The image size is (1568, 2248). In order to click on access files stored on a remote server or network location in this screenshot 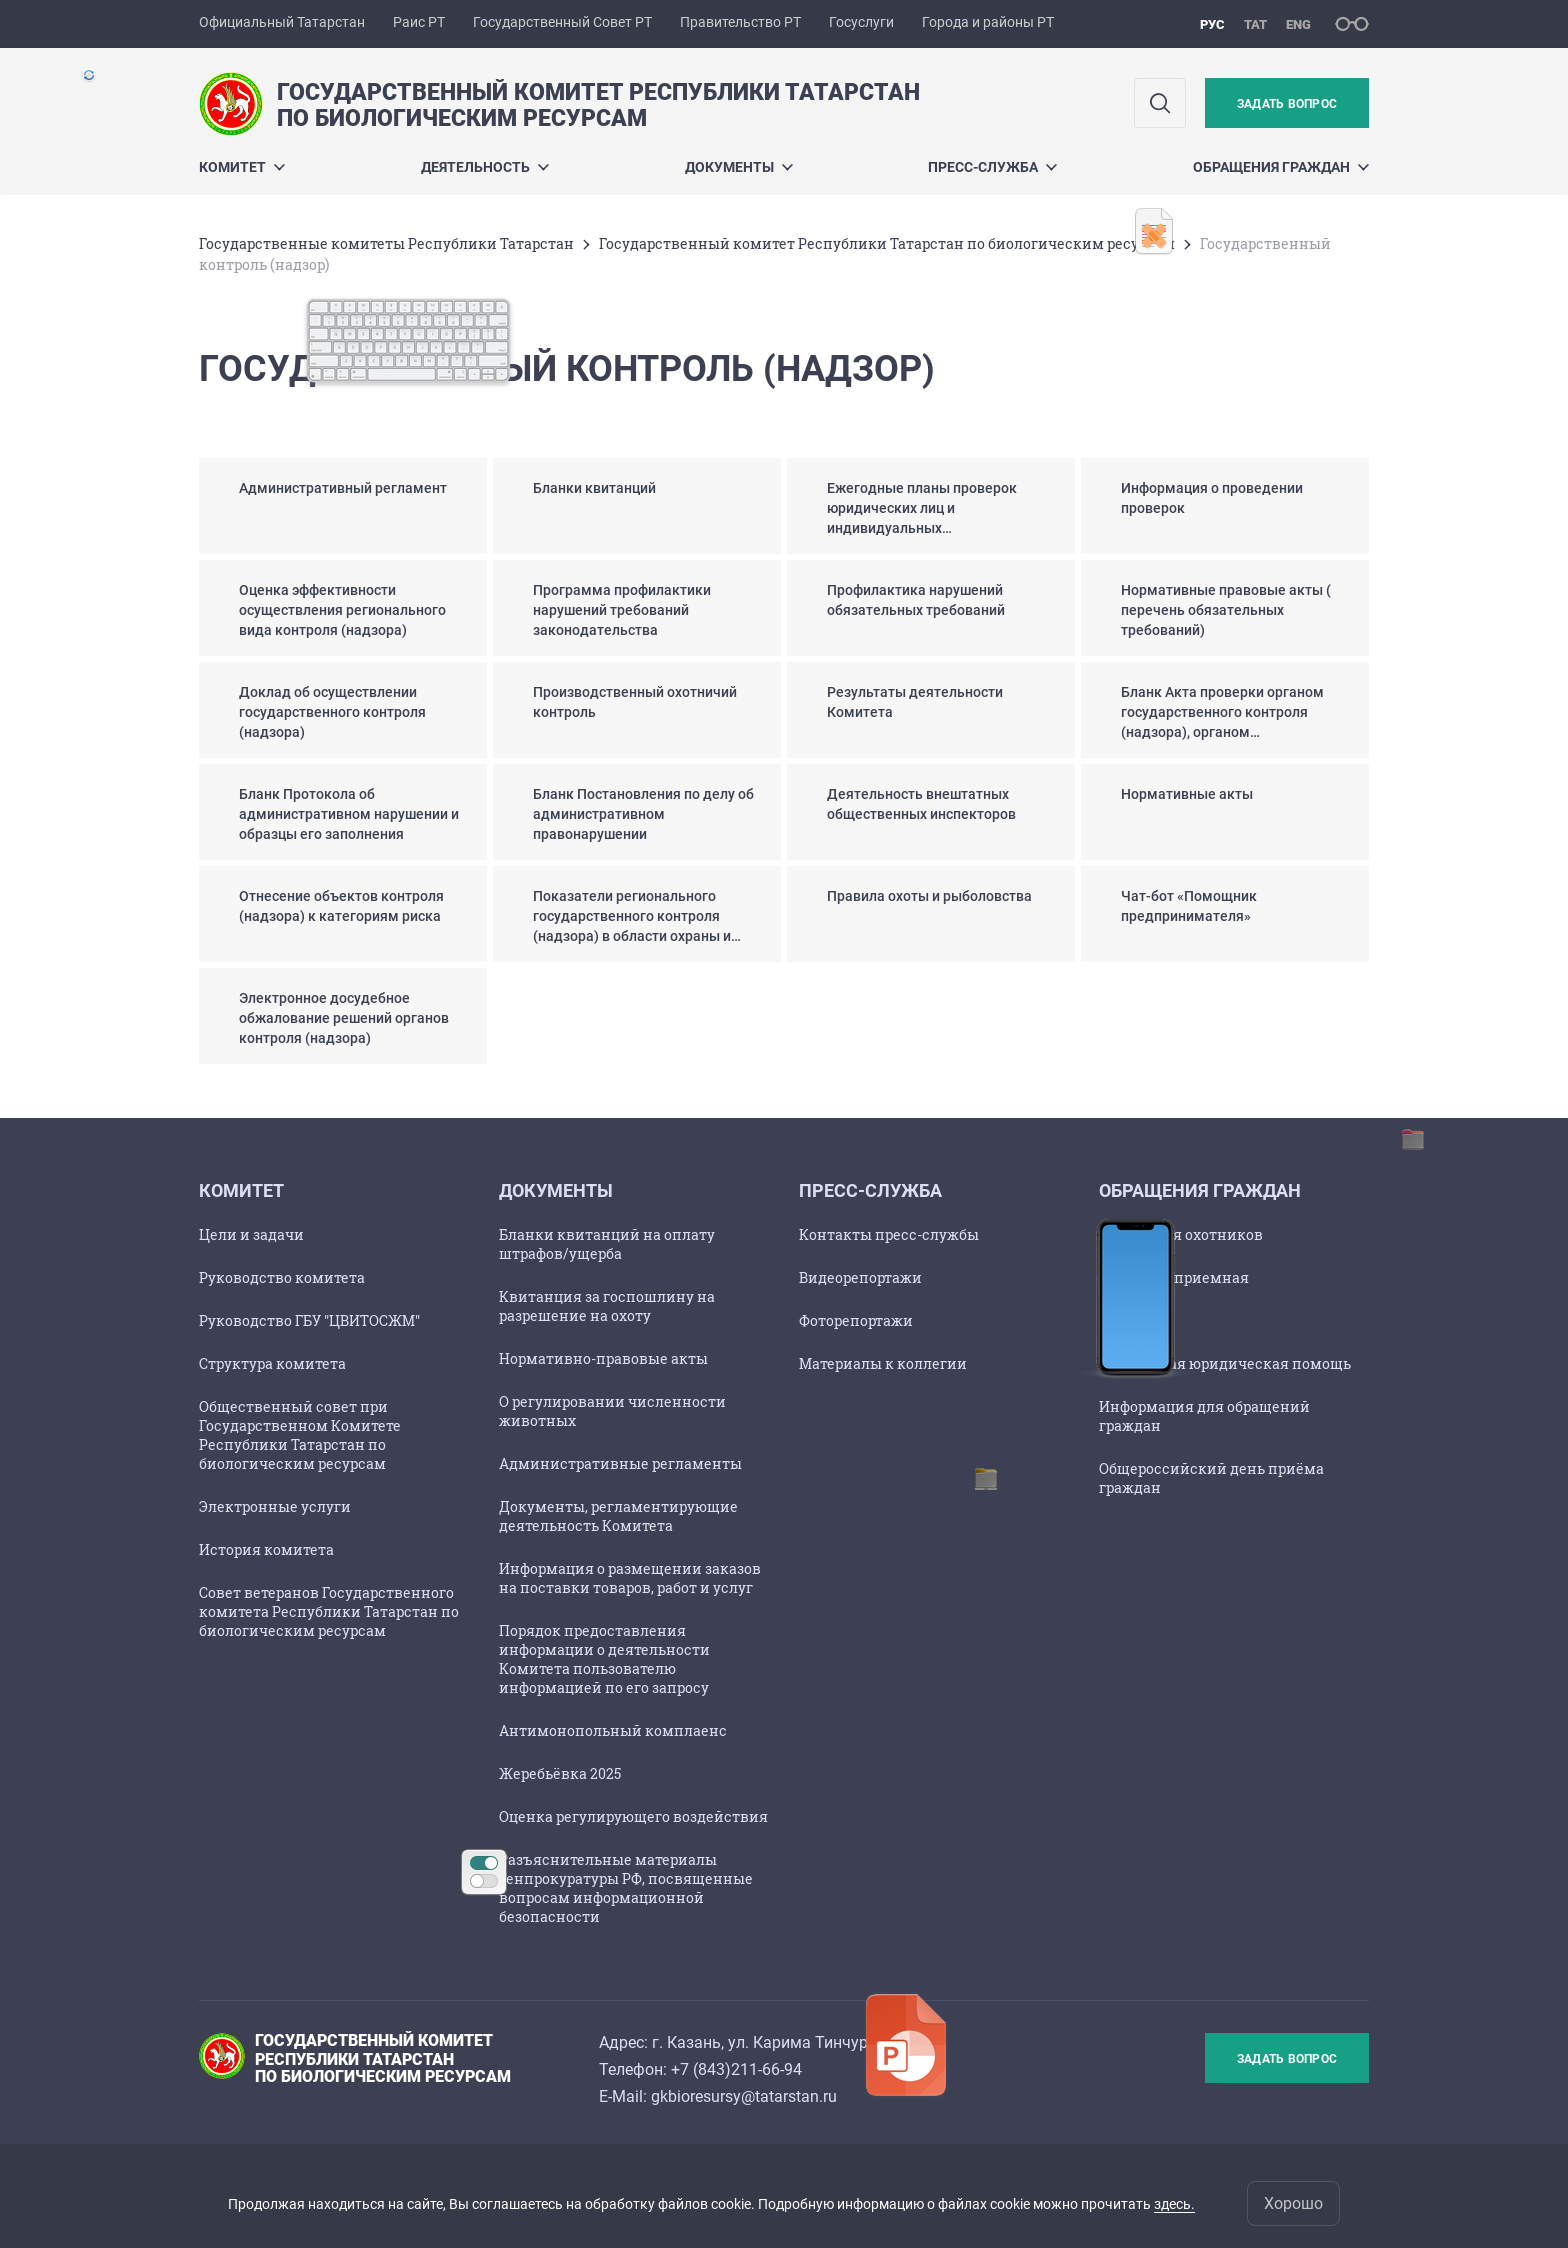, I will do `click(986, 1479)`.